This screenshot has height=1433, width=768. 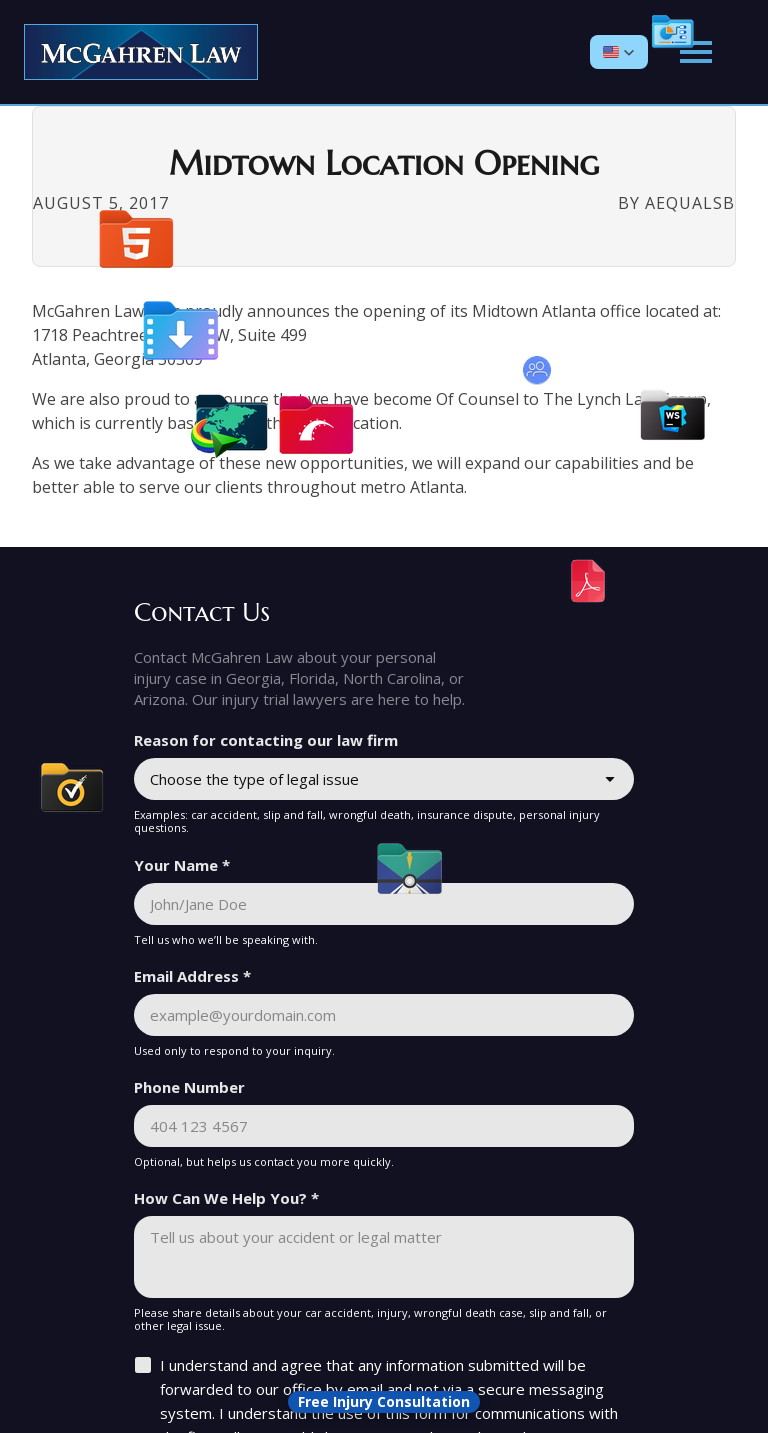 What do you see at coordinates (672, 32) in the screenshot?
I see `open control panel settings folder` at bounding box center [672, 32].